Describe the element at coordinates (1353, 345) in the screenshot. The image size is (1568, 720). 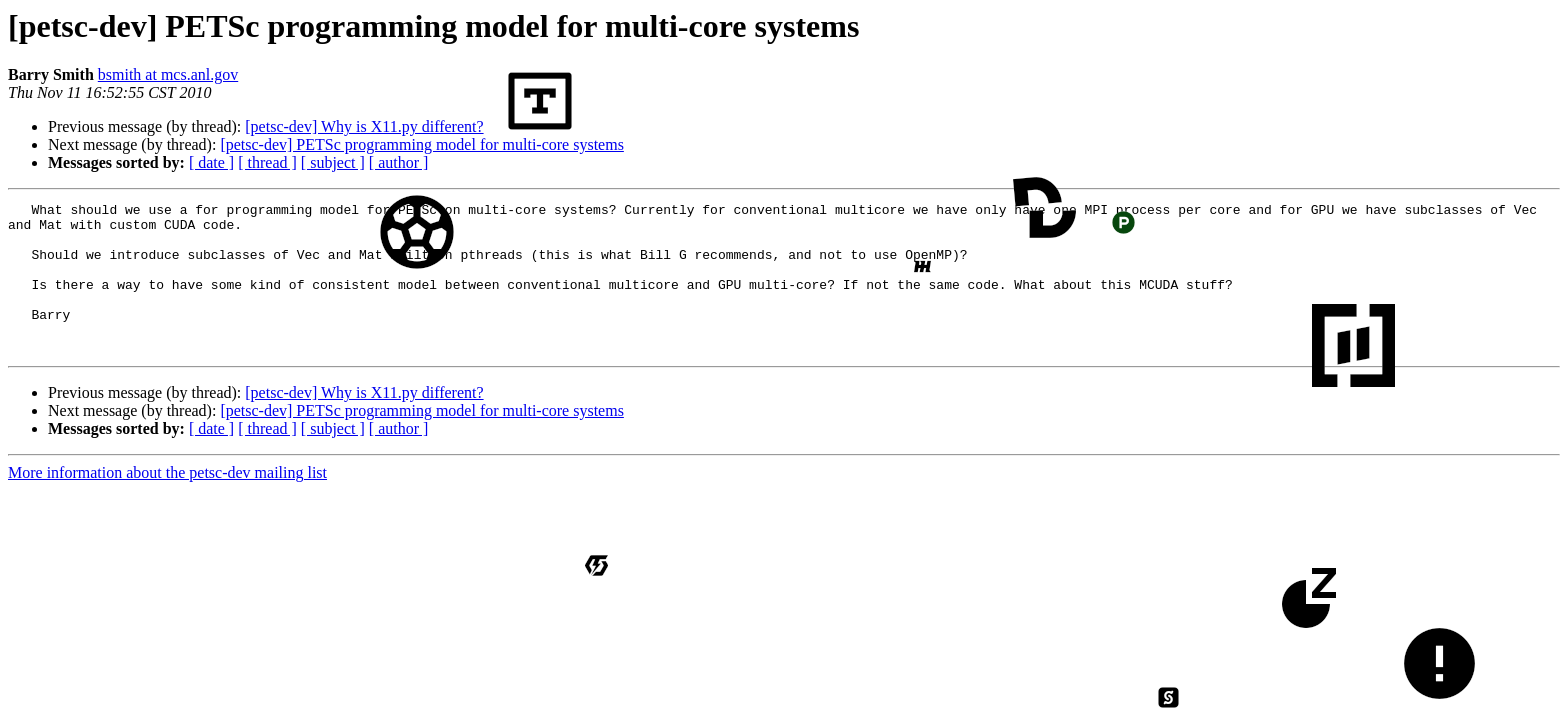
I see `open the RTLZWEI app or website` at that location.